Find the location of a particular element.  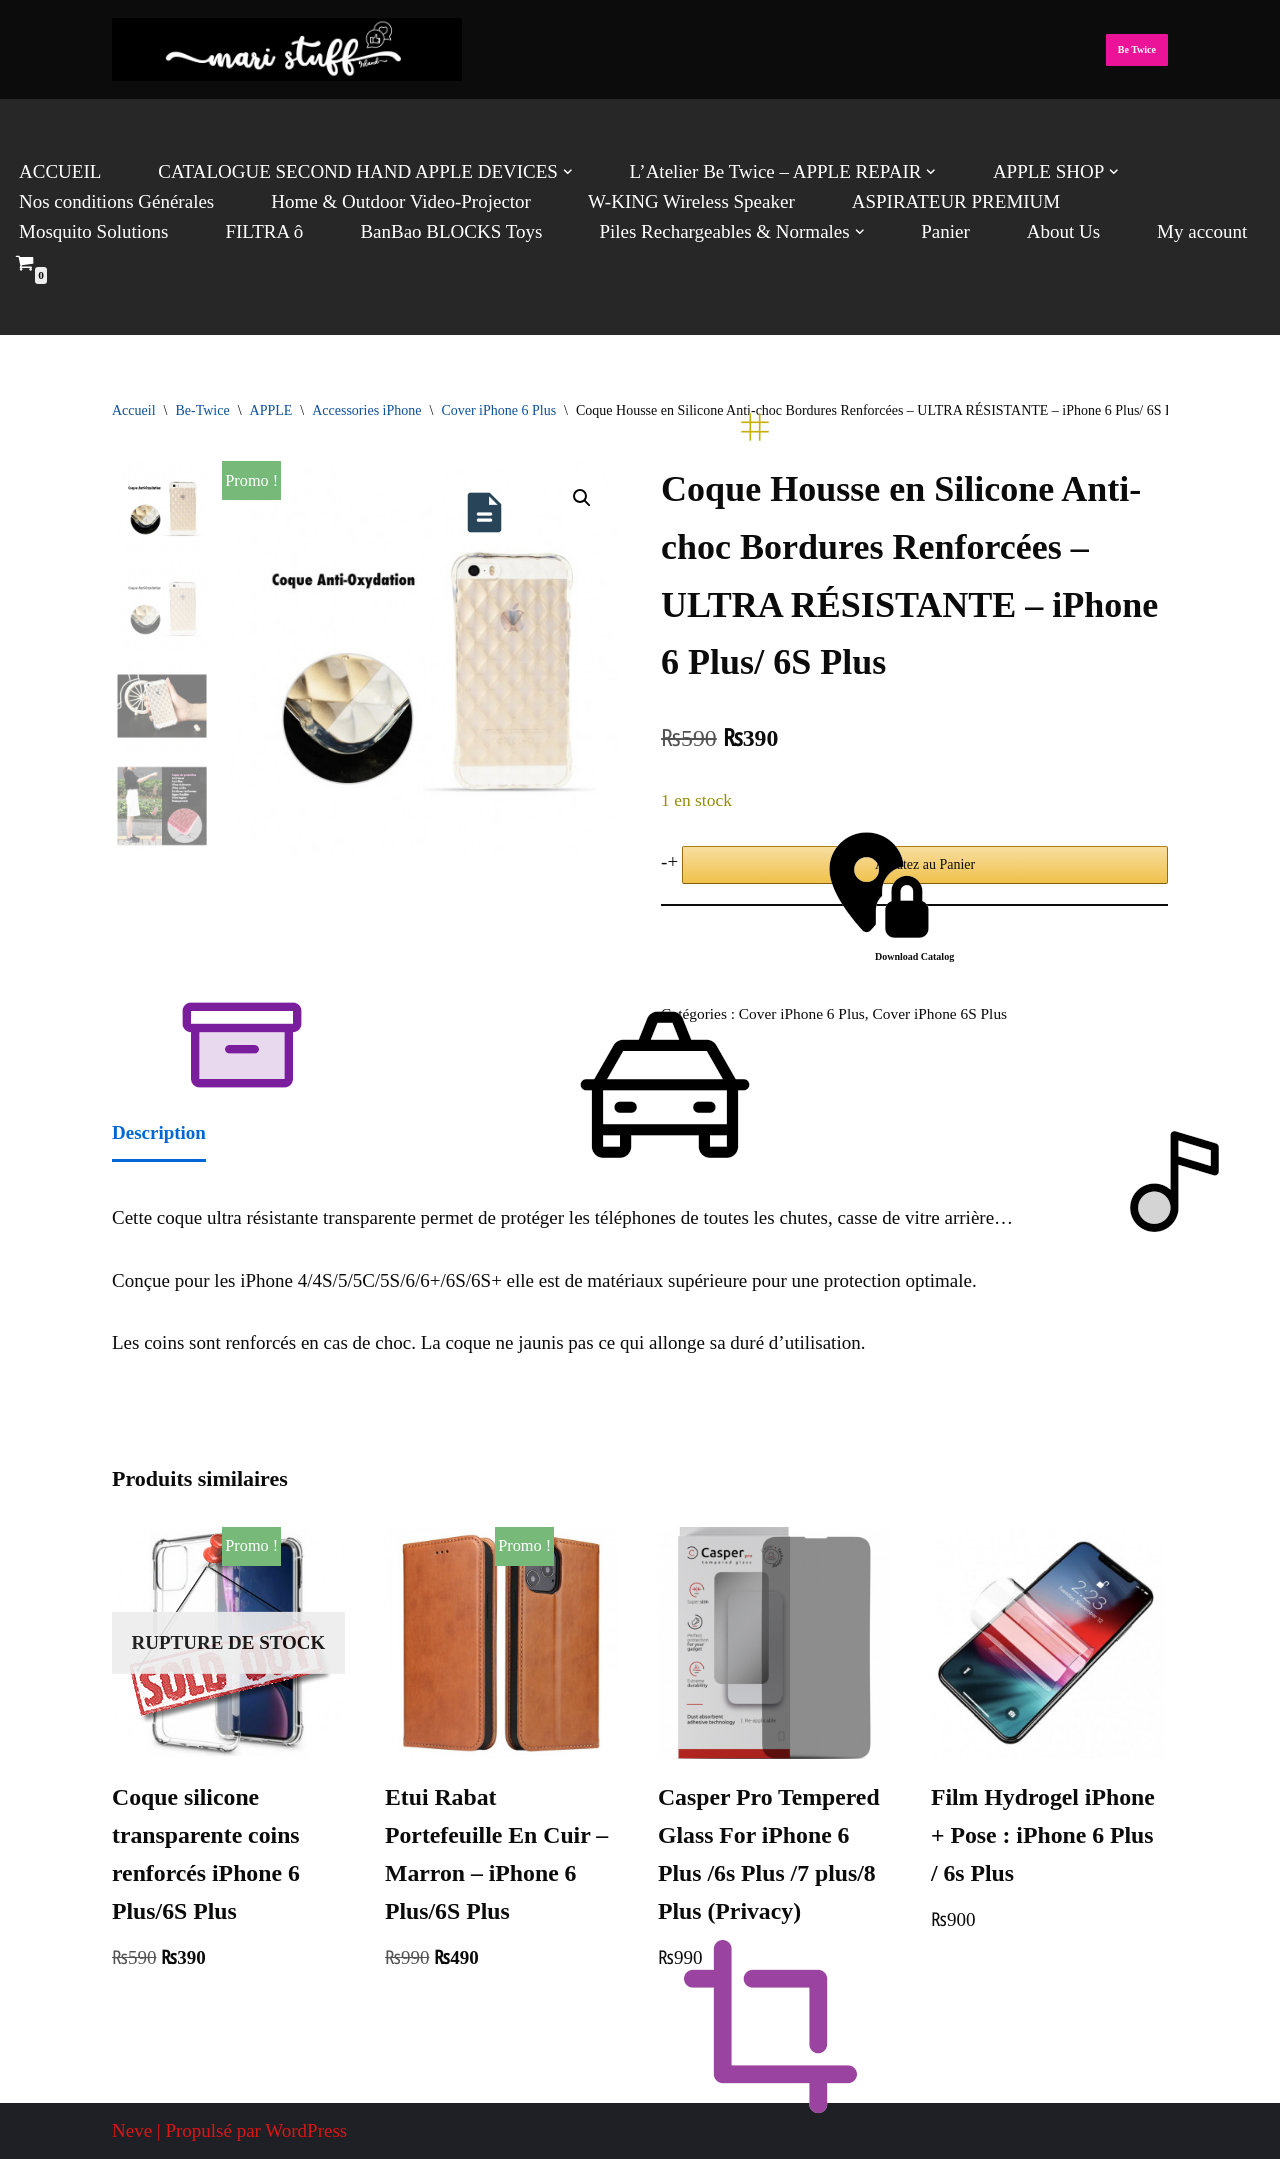

access music or audio player is located at coordinates (1174, 1179).